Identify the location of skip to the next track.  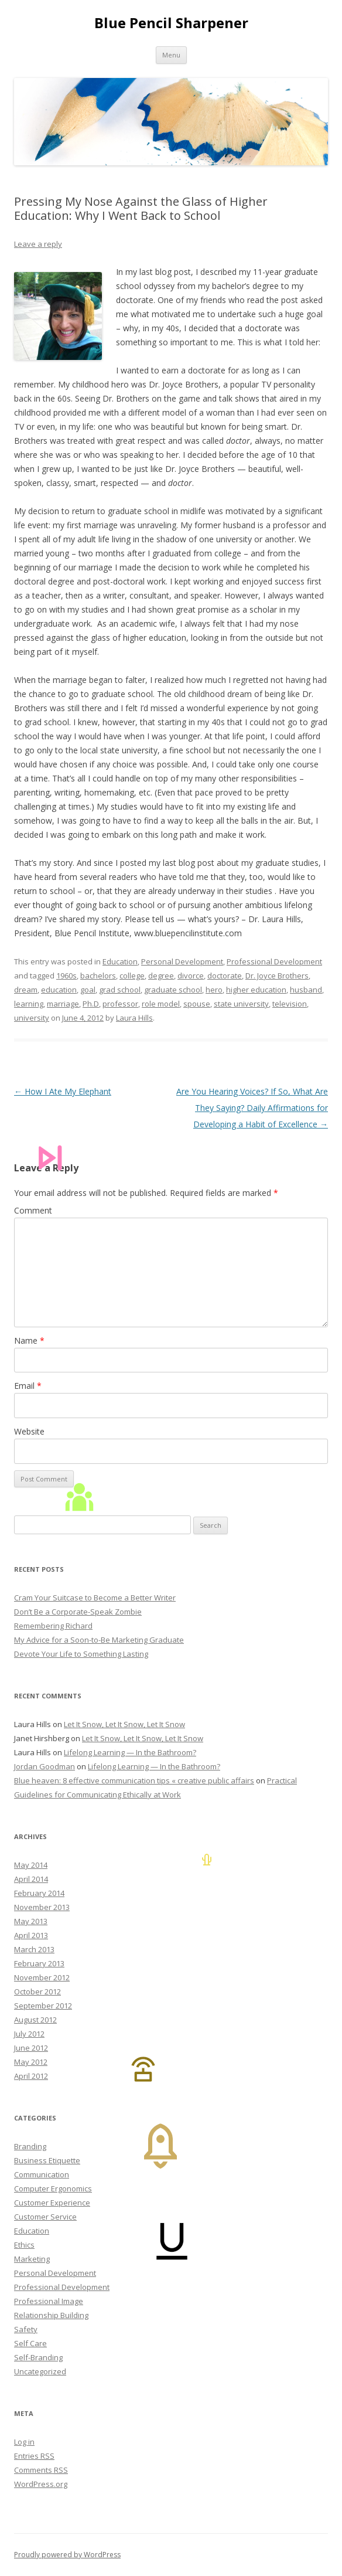
(49, 1158).